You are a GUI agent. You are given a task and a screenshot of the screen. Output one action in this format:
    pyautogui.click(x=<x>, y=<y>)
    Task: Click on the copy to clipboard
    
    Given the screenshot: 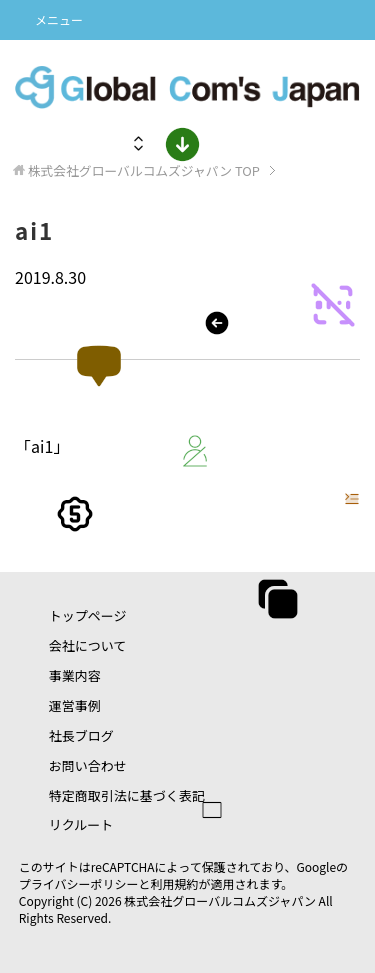 What is the action you would take?
    pyautogui.click(x=278, y=599)
    